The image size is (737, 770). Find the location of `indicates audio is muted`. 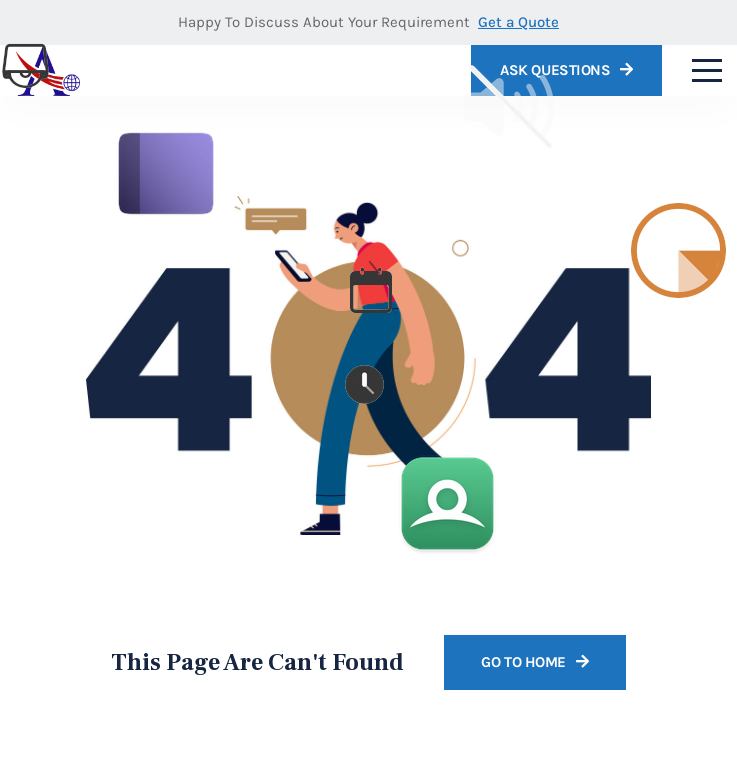

indicates audio is muted is located at coordinates (509, 107).